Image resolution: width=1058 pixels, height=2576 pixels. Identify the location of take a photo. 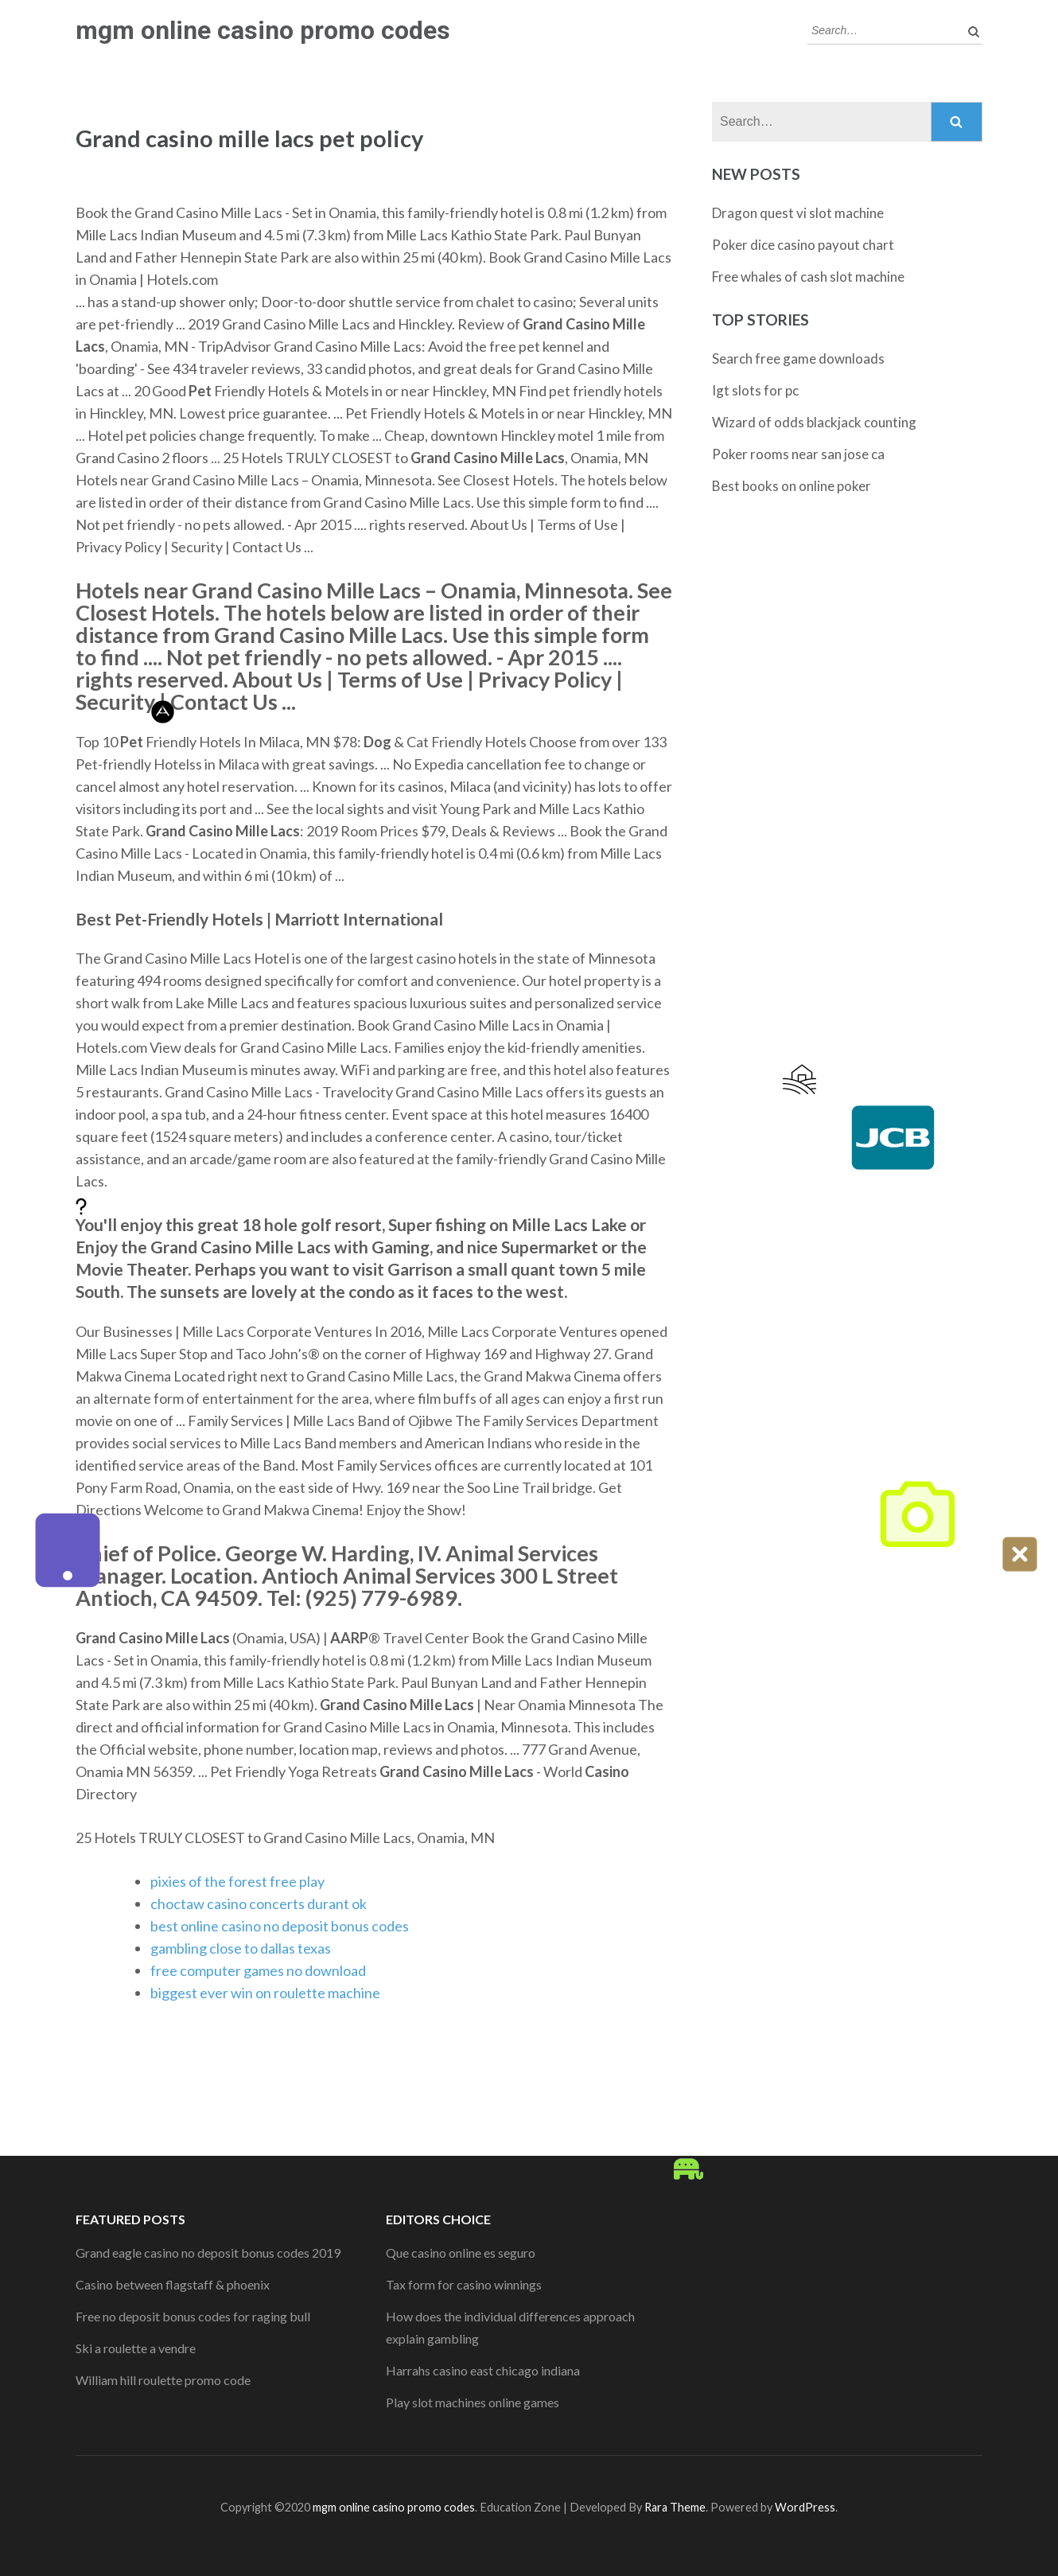
(917, 1515).